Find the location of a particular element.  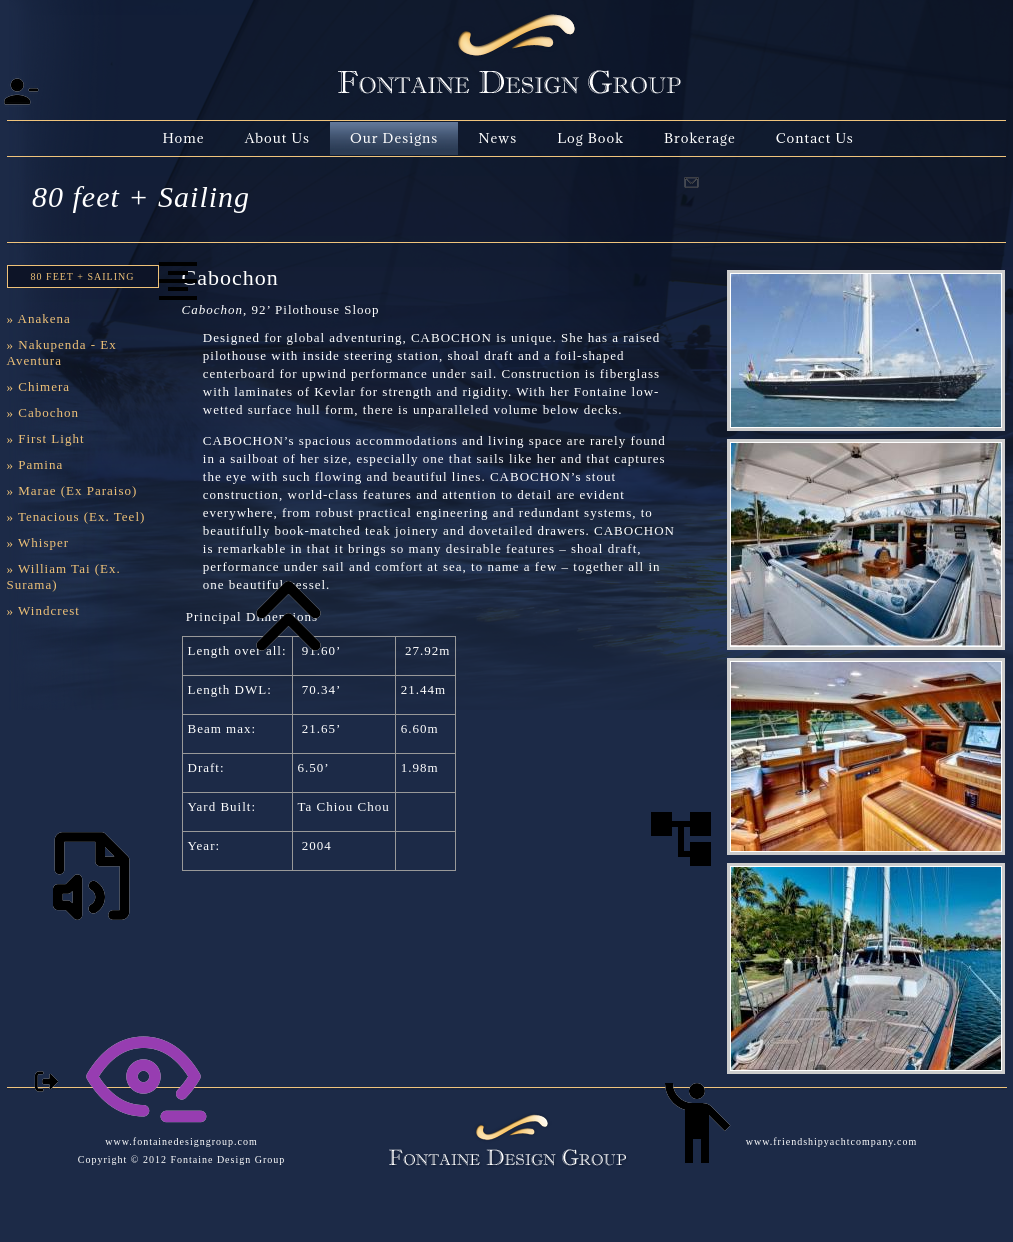

open an audio file is located at coordinates (92, 876).